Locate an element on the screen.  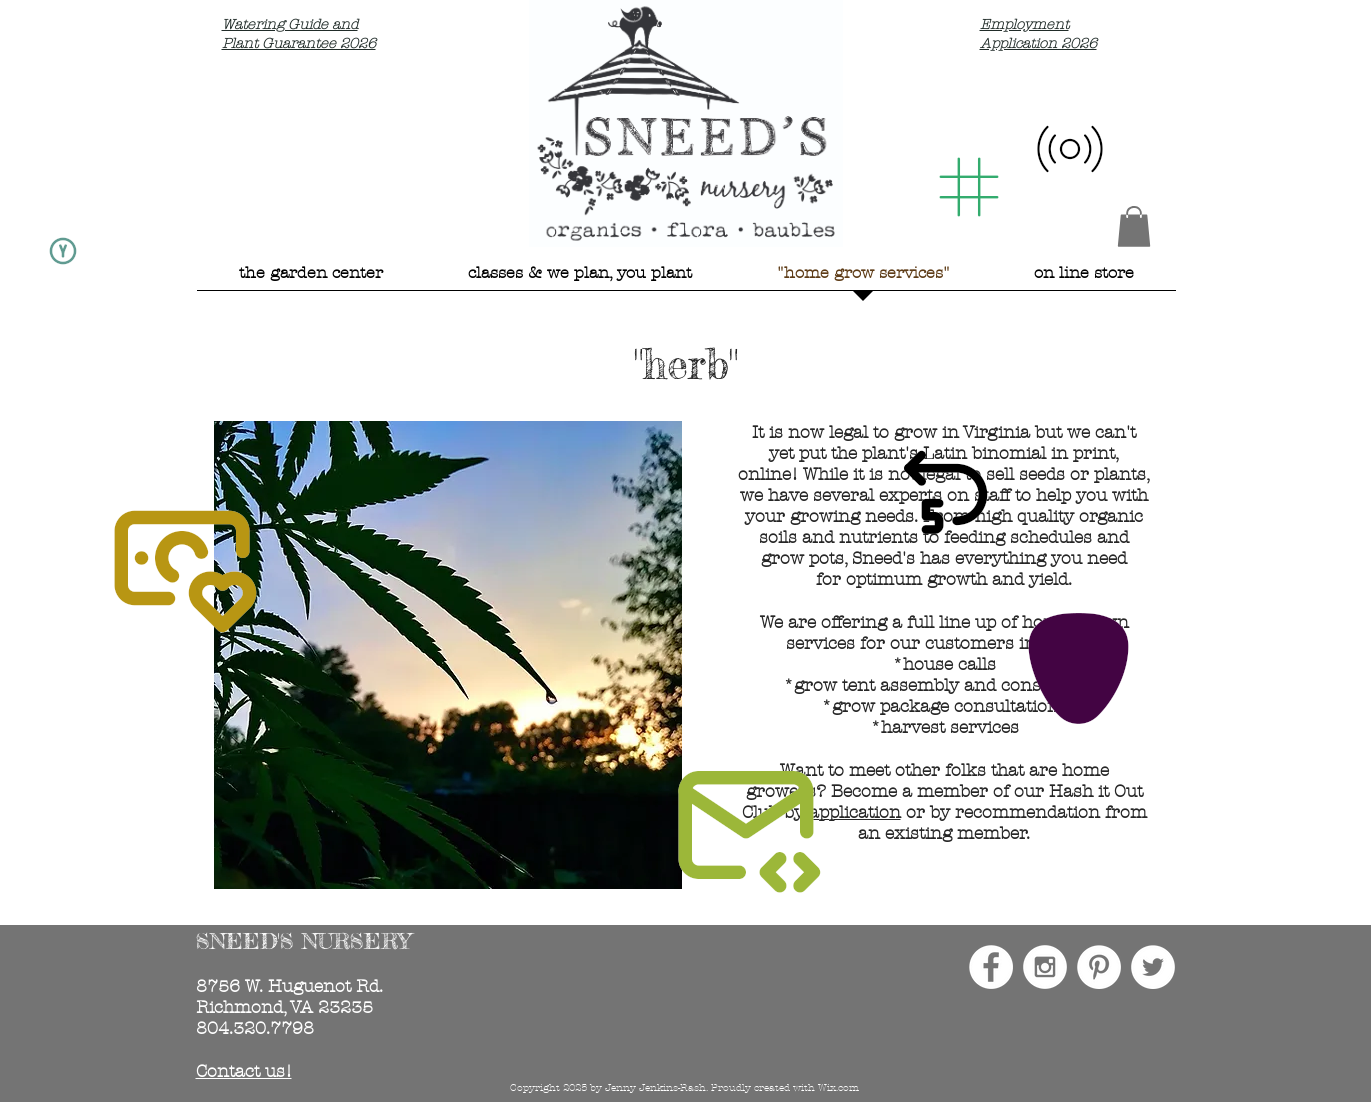
indicates items or options starting with letter Y is located at coordinates (63, 251).